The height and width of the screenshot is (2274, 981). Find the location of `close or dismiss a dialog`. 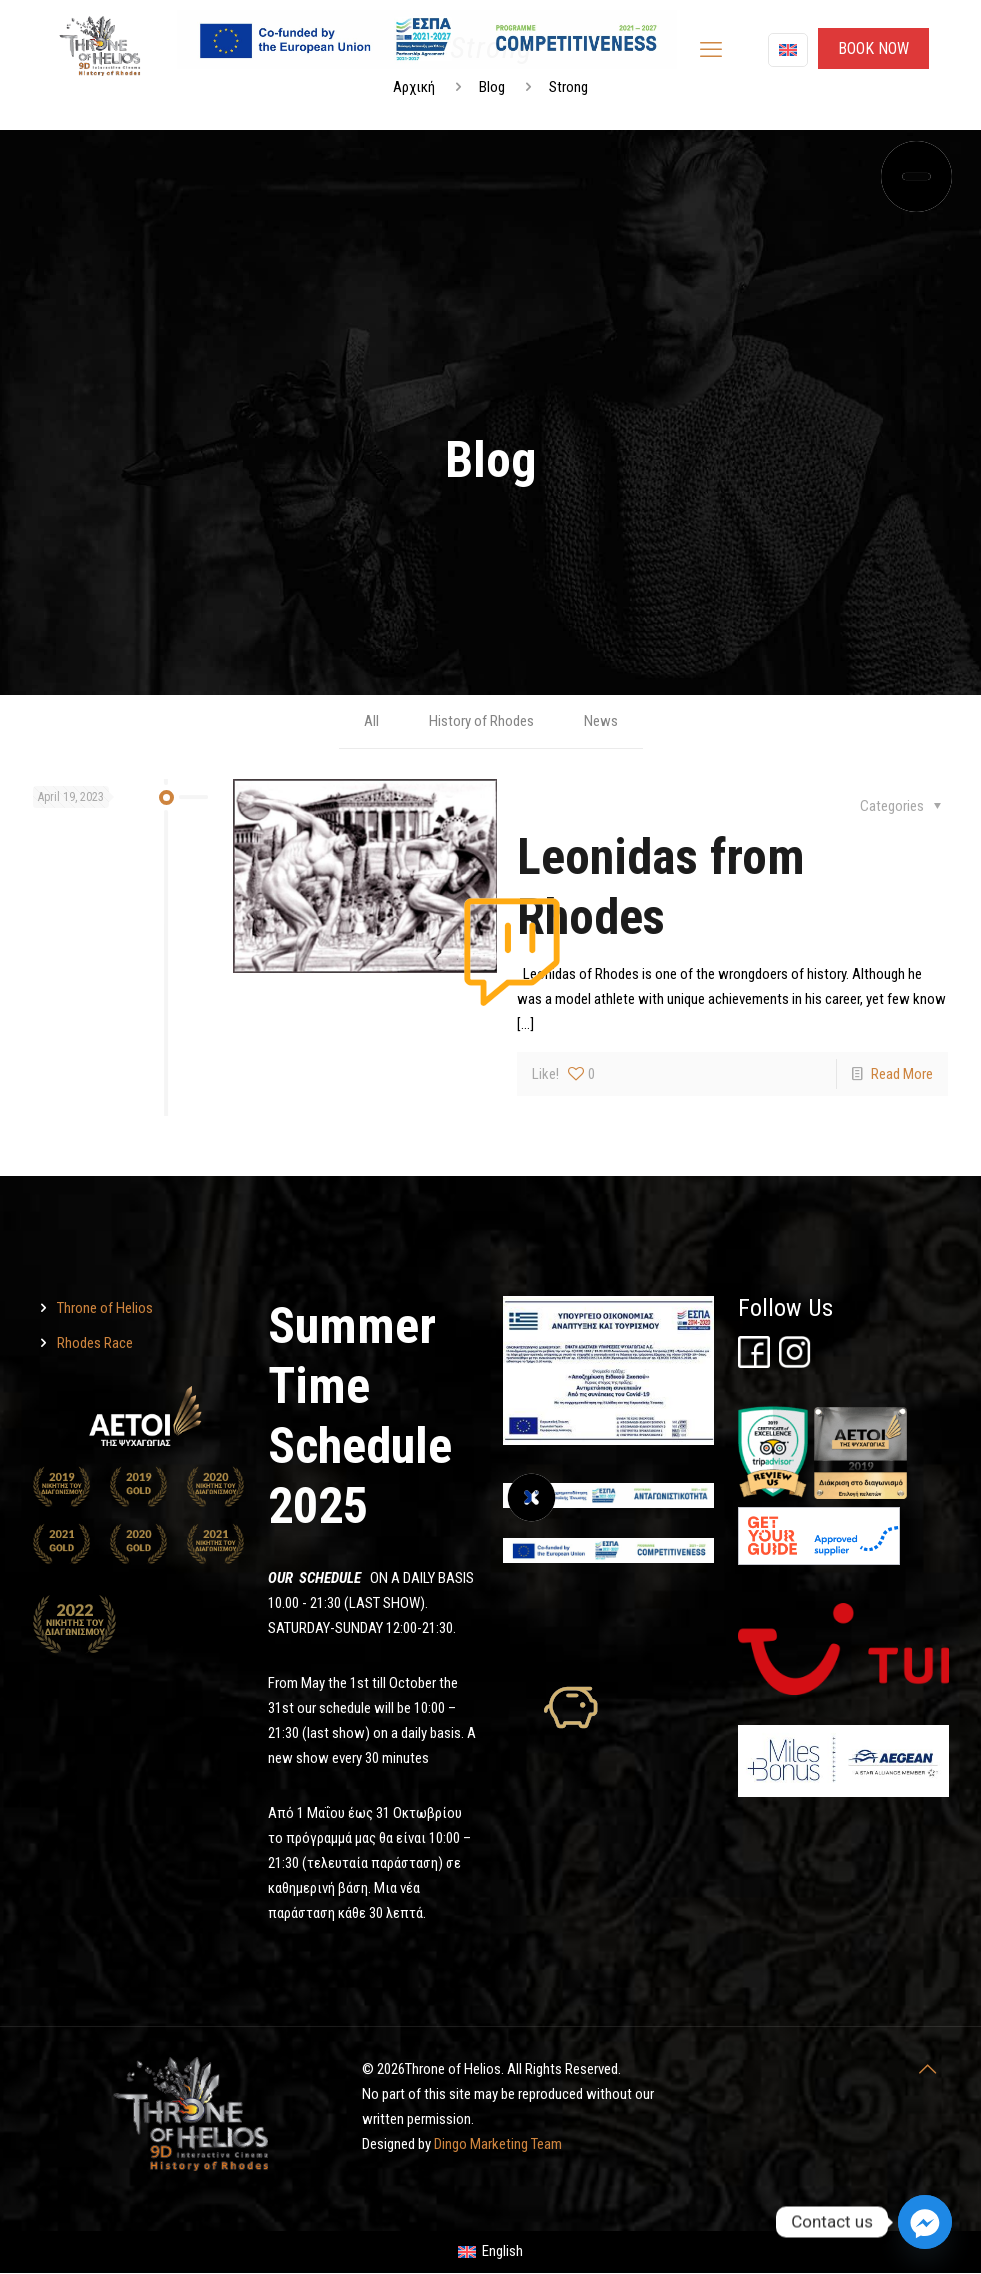

close or dismiss a dialog is located at coordinates (531, 1497).